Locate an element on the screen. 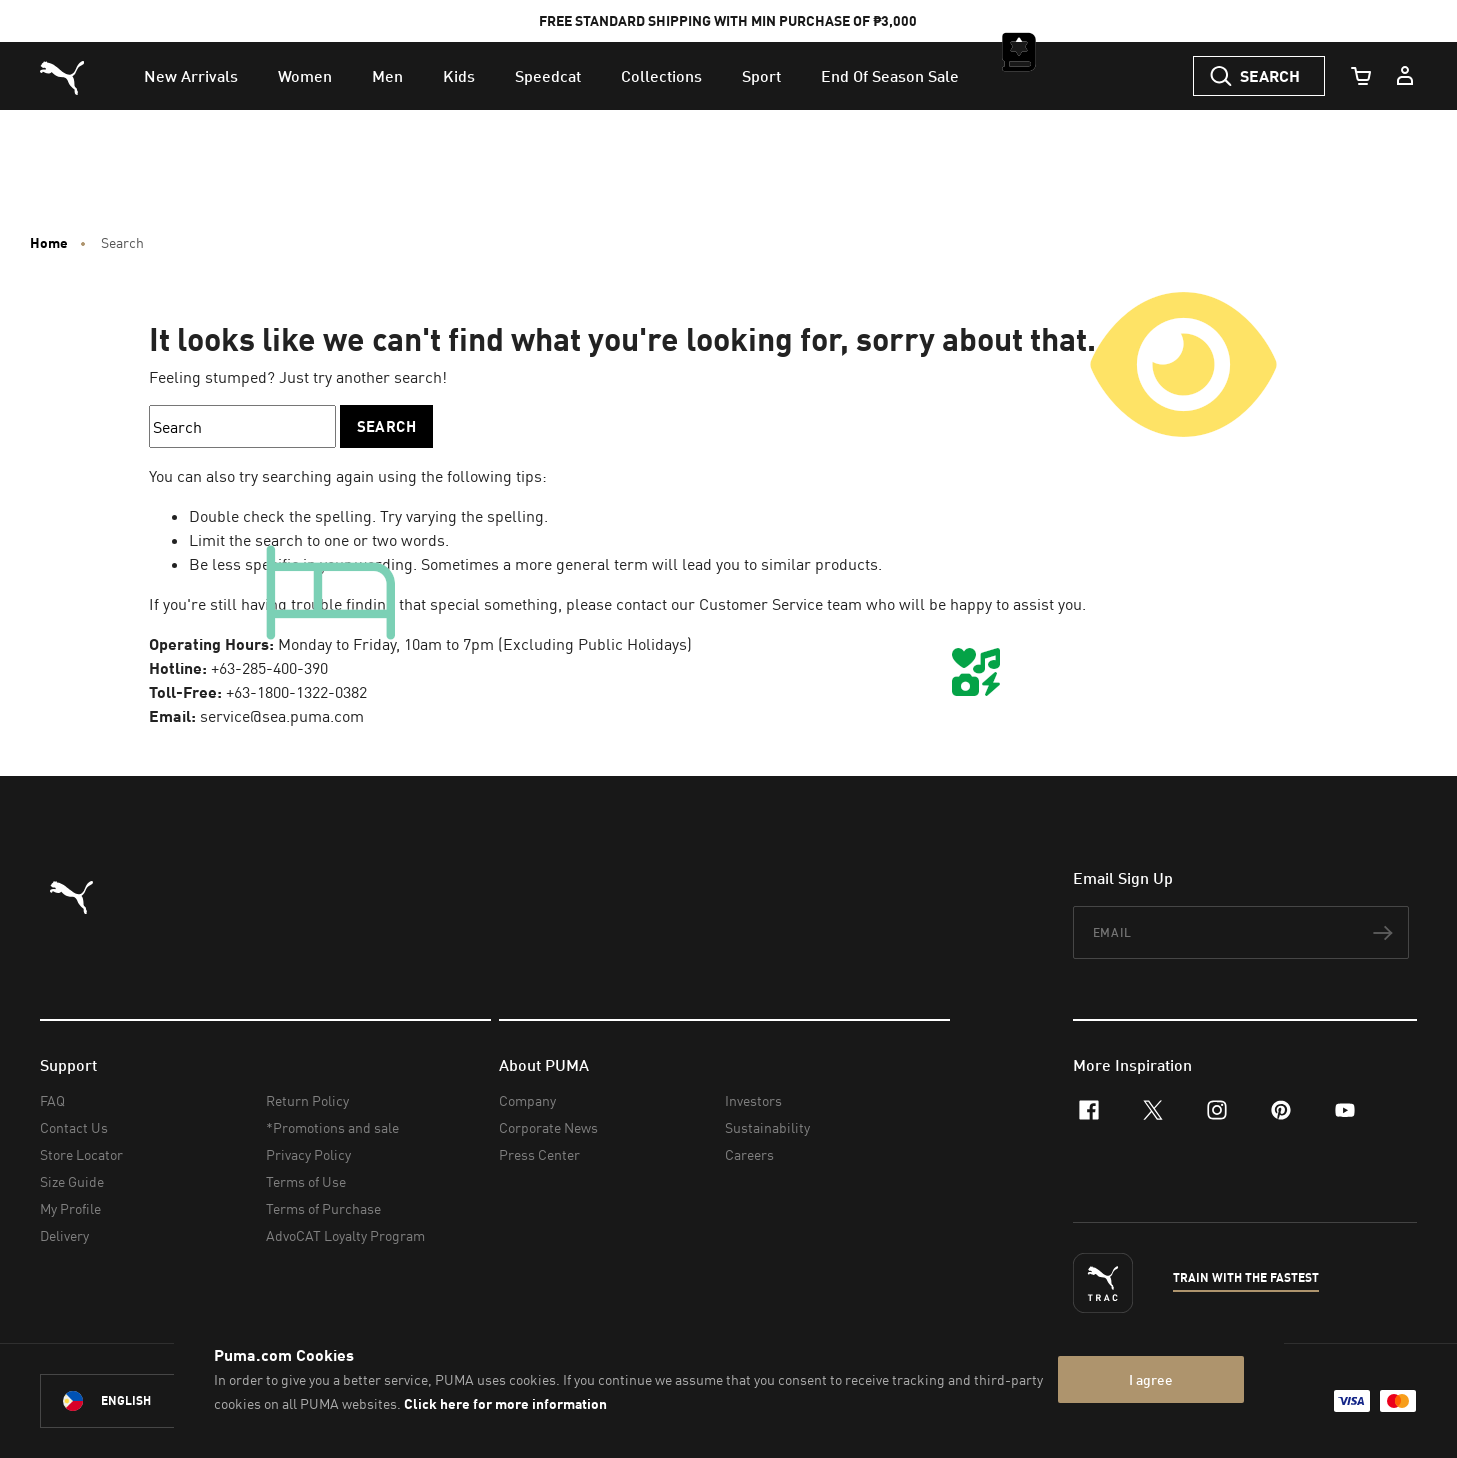  access Jewish religious texts or scriptures is located at coordinates (1019, 52).